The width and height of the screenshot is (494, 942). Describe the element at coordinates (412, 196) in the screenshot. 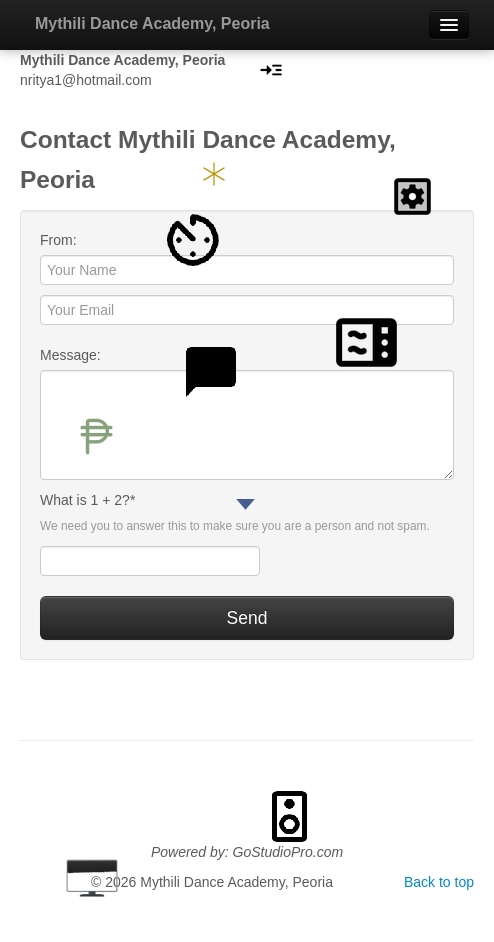

I see `access application settings` at that location.